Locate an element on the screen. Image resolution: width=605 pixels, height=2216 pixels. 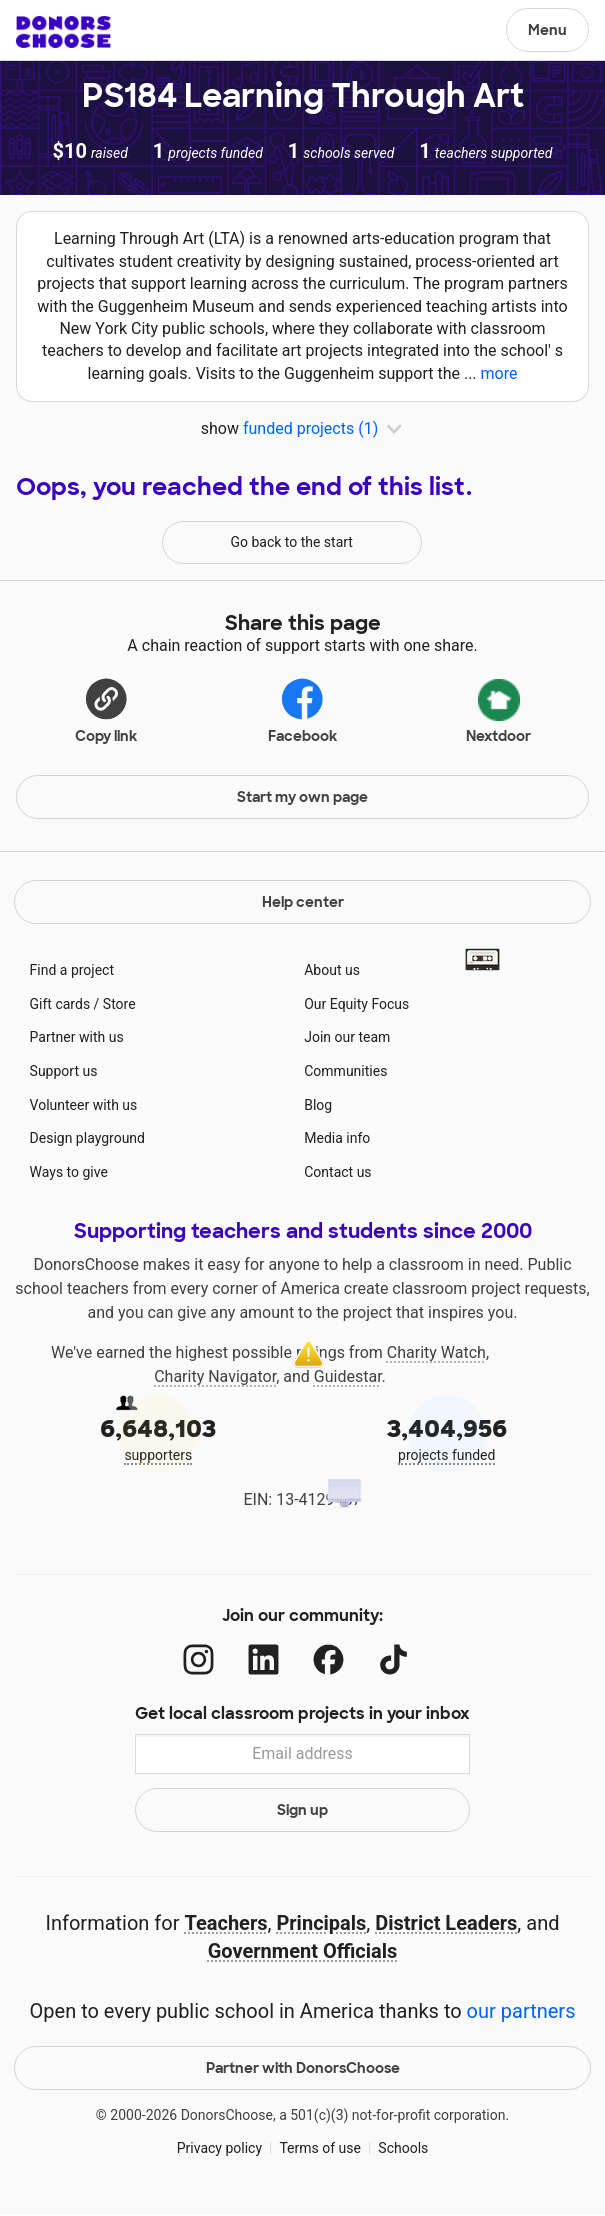
open diagnostics reporter to view system issues is located at coordinates (308, 1353).